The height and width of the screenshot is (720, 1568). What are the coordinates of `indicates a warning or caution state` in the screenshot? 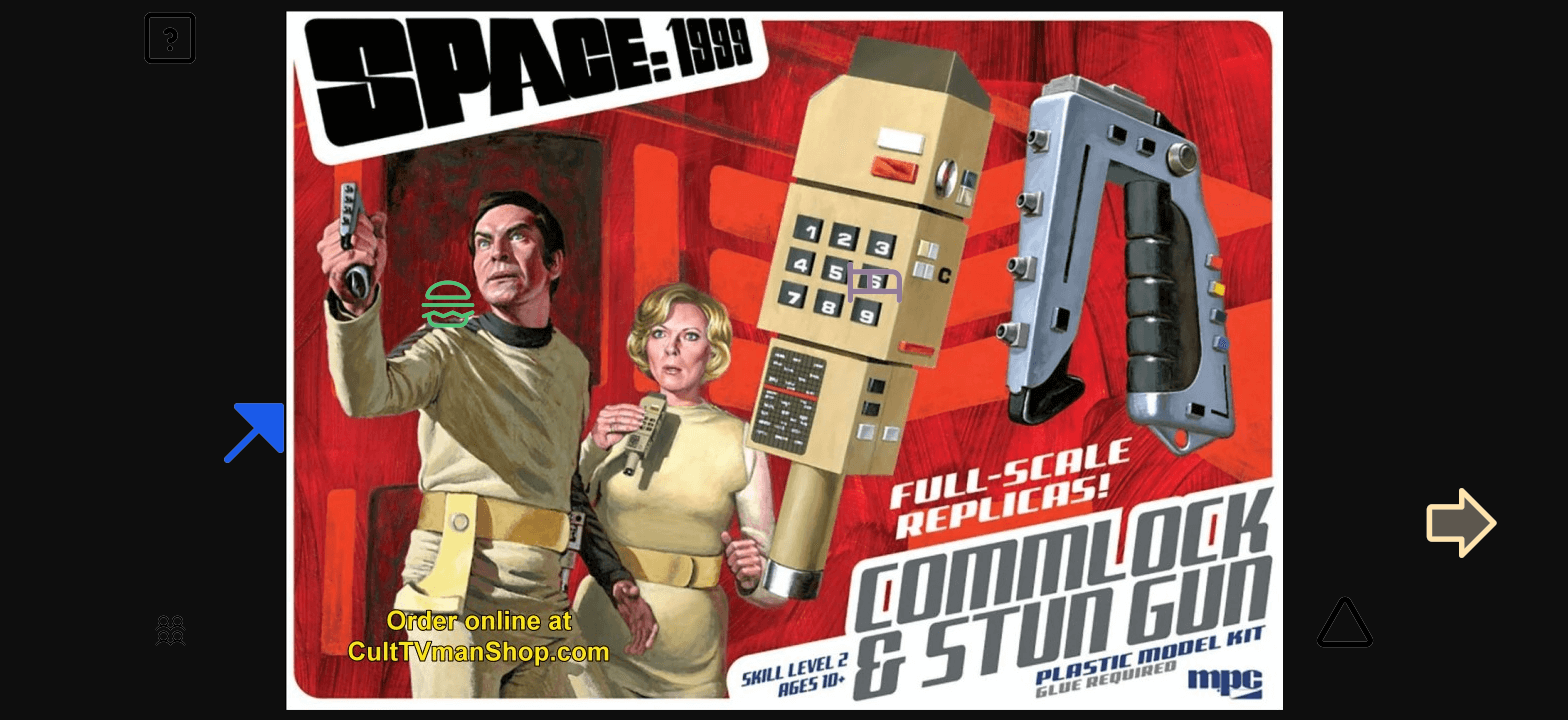 It's located at (1345, 623).